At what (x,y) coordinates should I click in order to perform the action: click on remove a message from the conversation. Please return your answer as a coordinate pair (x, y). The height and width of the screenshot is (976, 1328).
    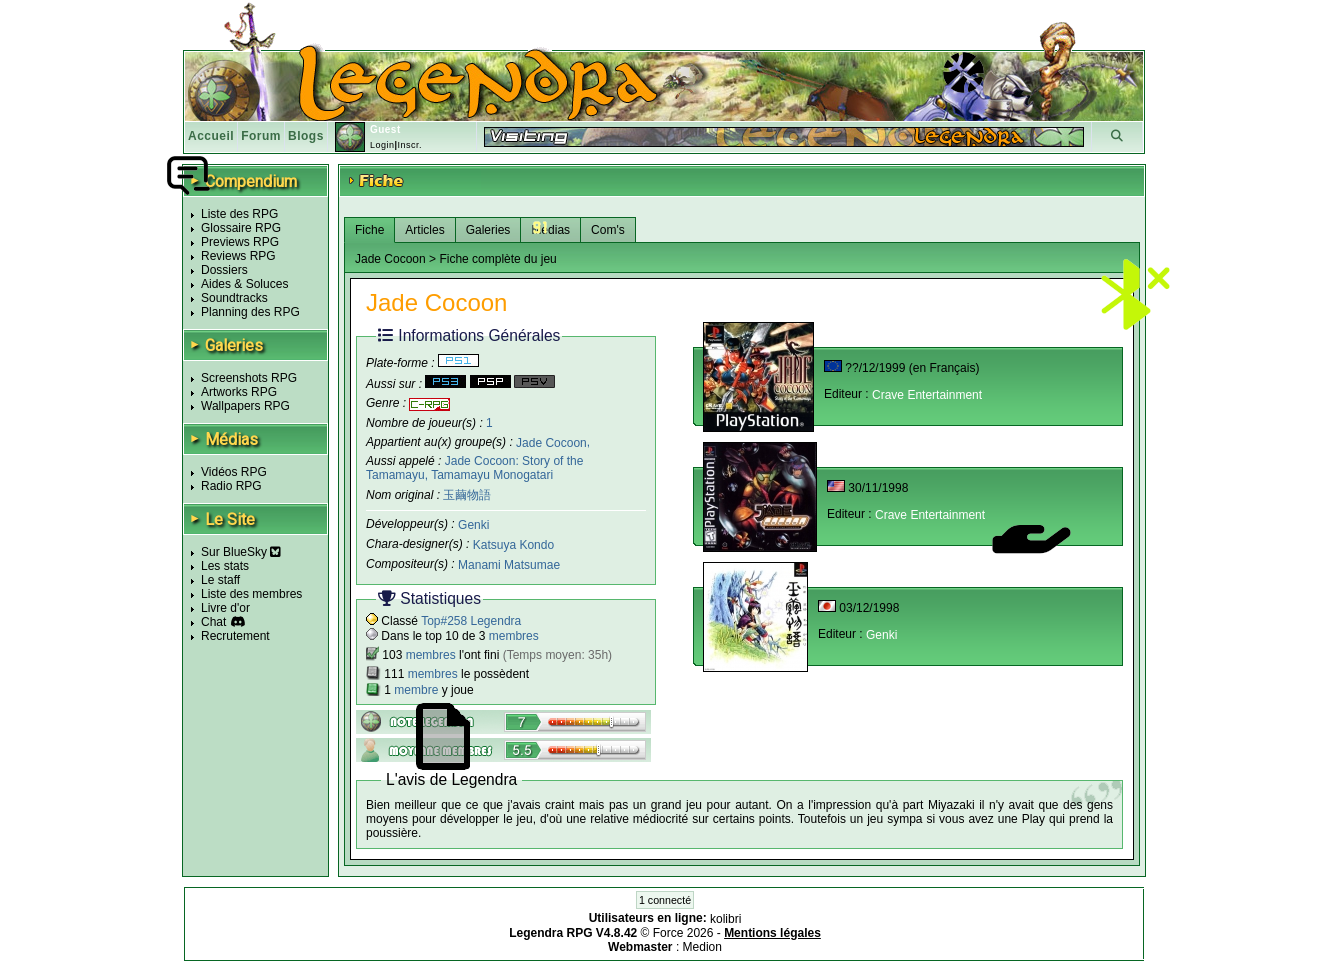
    Looking at the image, I should click on (187, 174).